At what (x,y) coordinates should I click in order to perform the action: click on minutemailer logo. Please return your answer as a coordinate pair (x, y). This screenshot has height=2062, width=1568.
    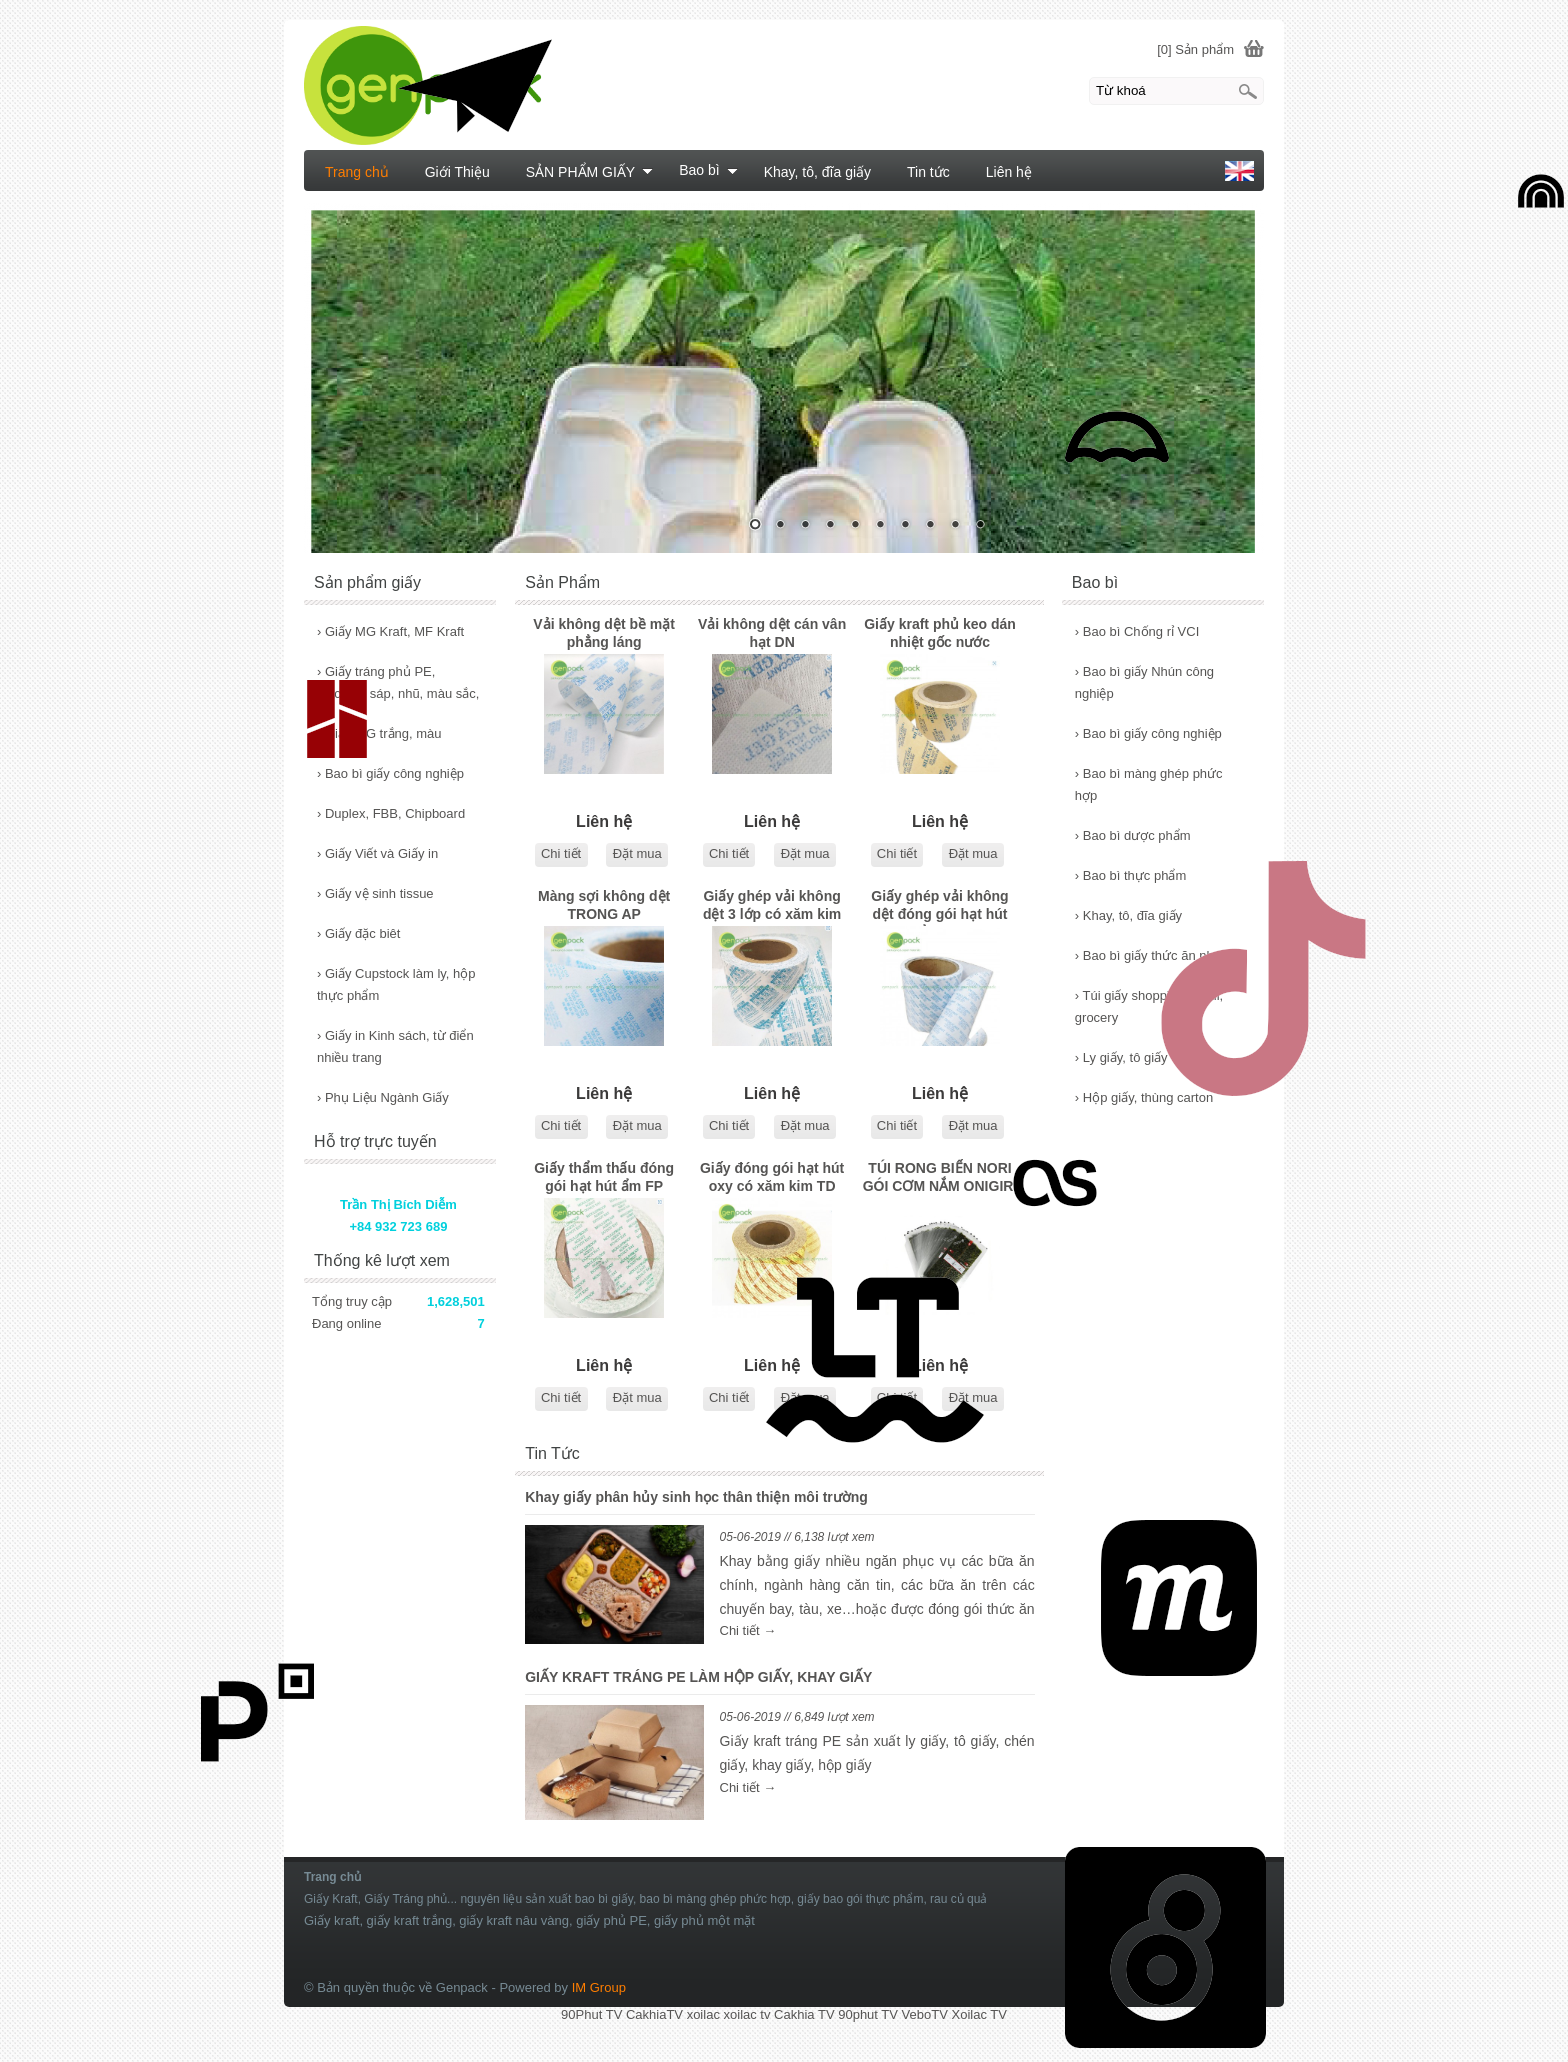
    Looking at the image, I should click on (475, 86).